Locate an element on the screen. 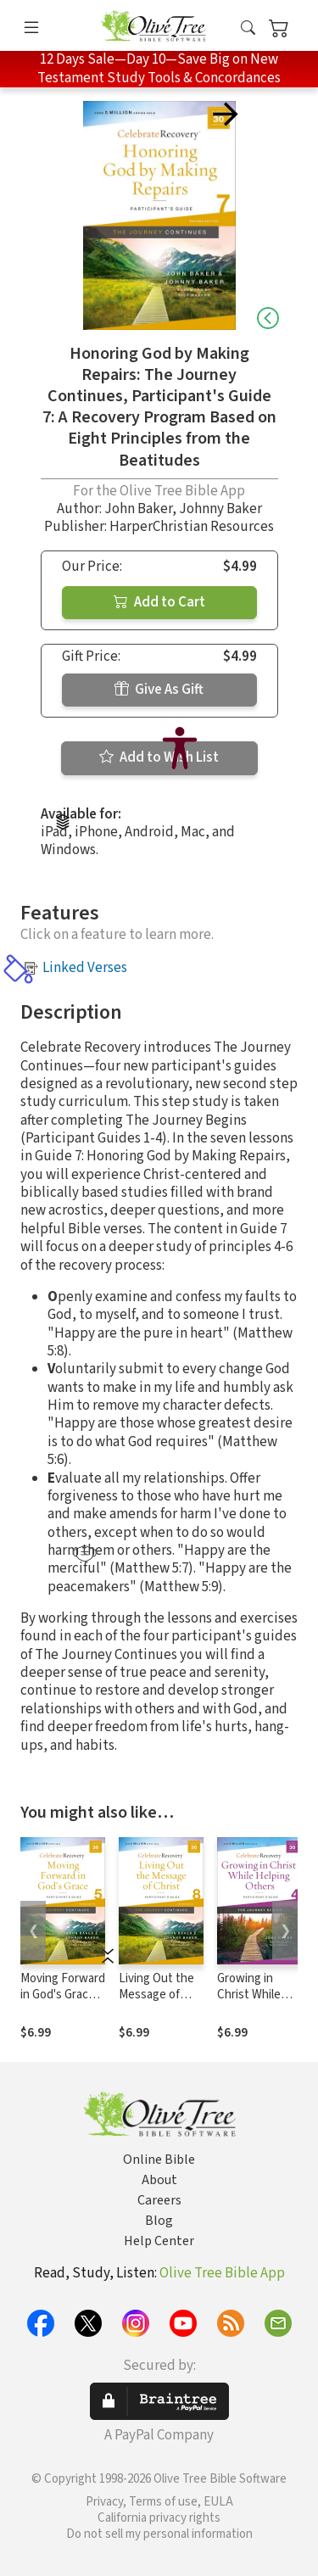 The image size is (318, 2576). navigate to the next item or screen is located at coordinates (225, 114).